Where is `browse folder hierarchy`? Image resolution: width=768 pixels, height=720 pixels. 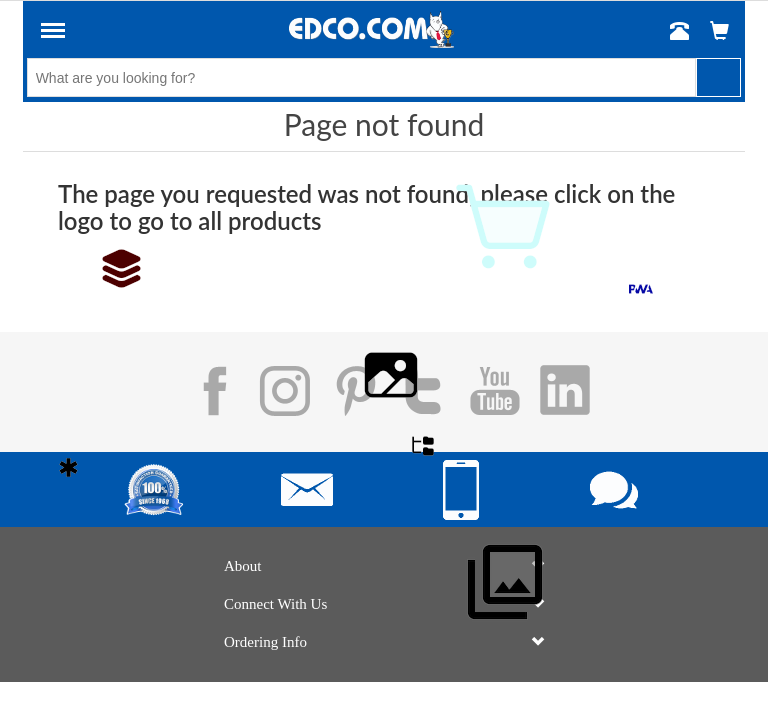
browse folder hierarchy is located at coordinates (423, 446).